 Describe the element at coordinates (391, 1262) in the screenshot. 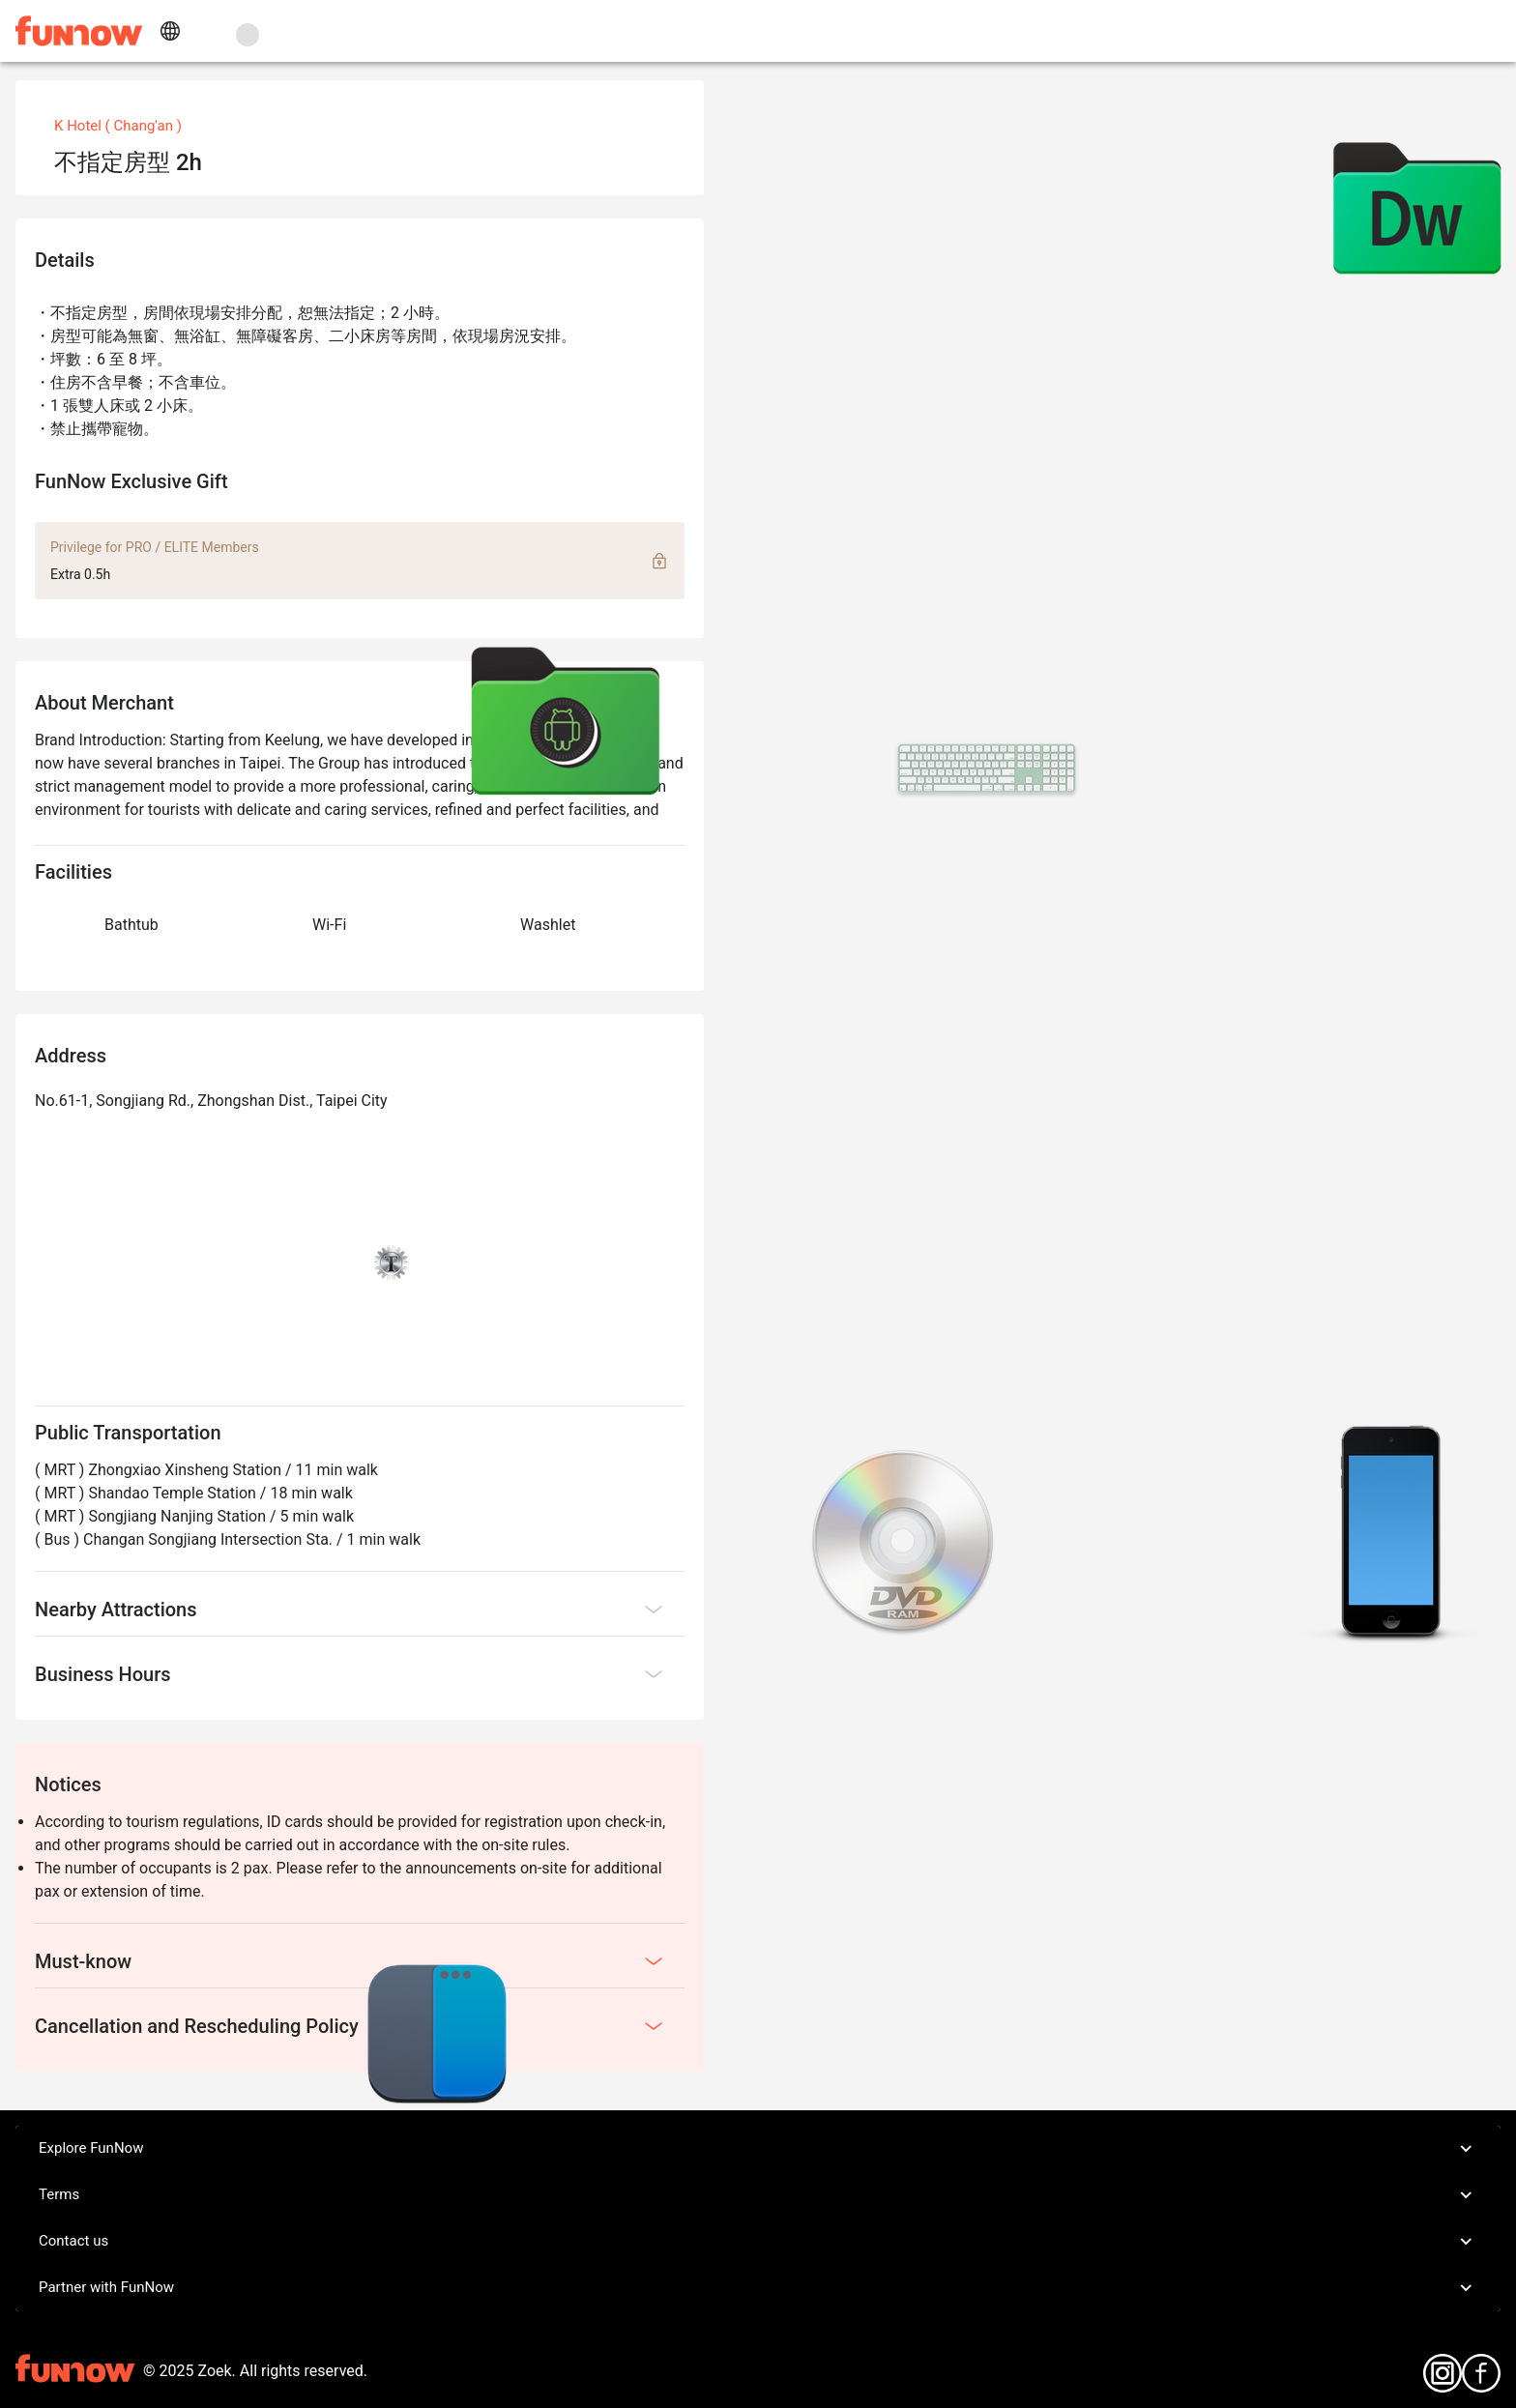

I see `access text behavior settings in iMovie` at that location.